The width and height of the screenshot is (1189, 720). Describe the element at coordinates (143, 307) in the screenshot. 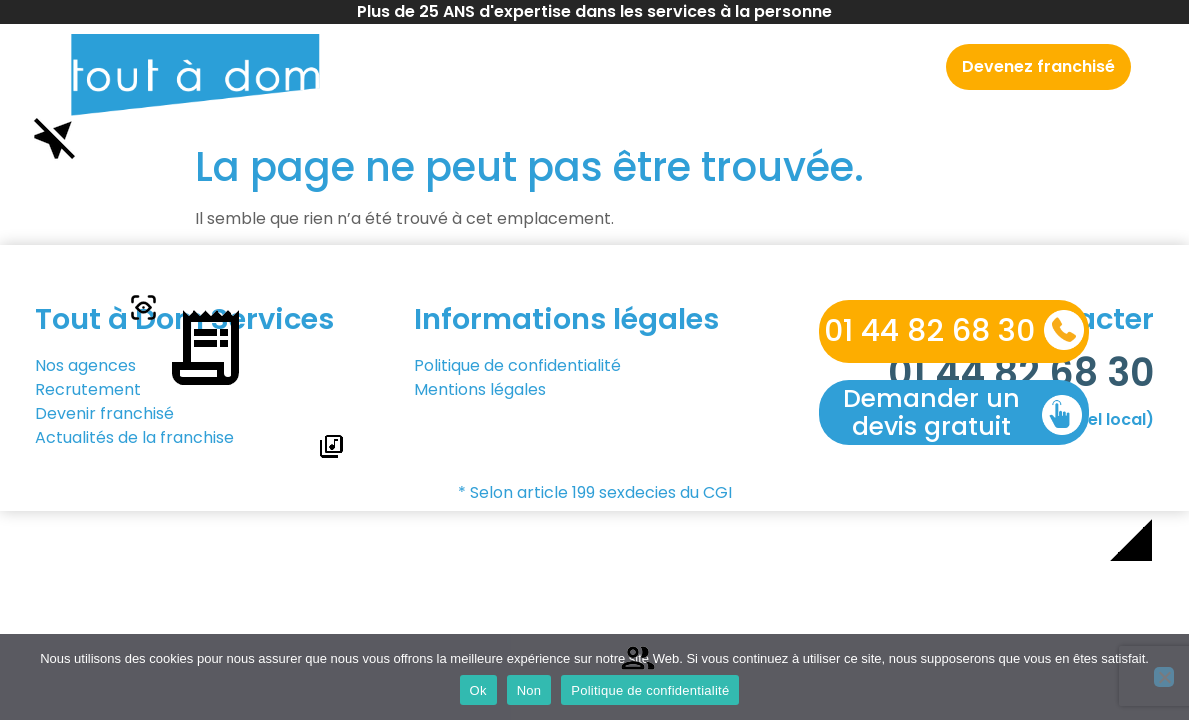

I see `scan with eye recognition` at that location.